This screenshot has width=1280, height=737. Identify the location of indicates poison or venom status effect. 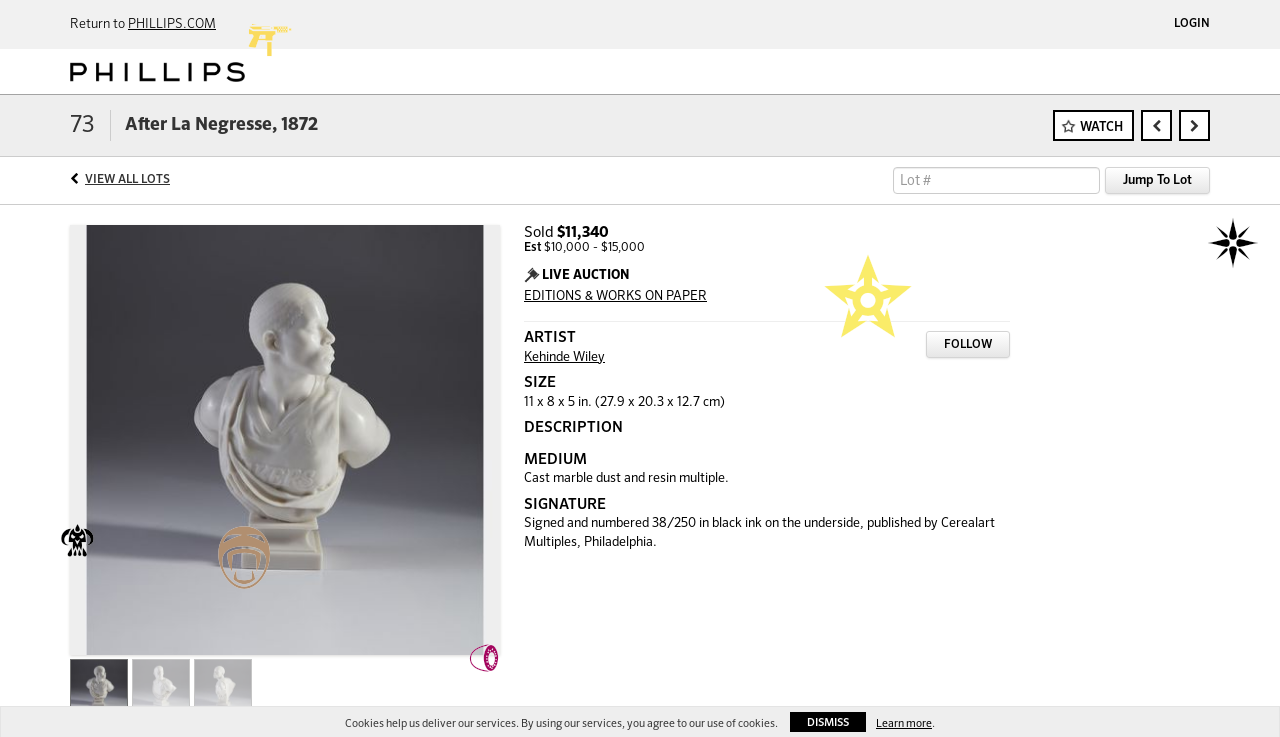
(244, 557).